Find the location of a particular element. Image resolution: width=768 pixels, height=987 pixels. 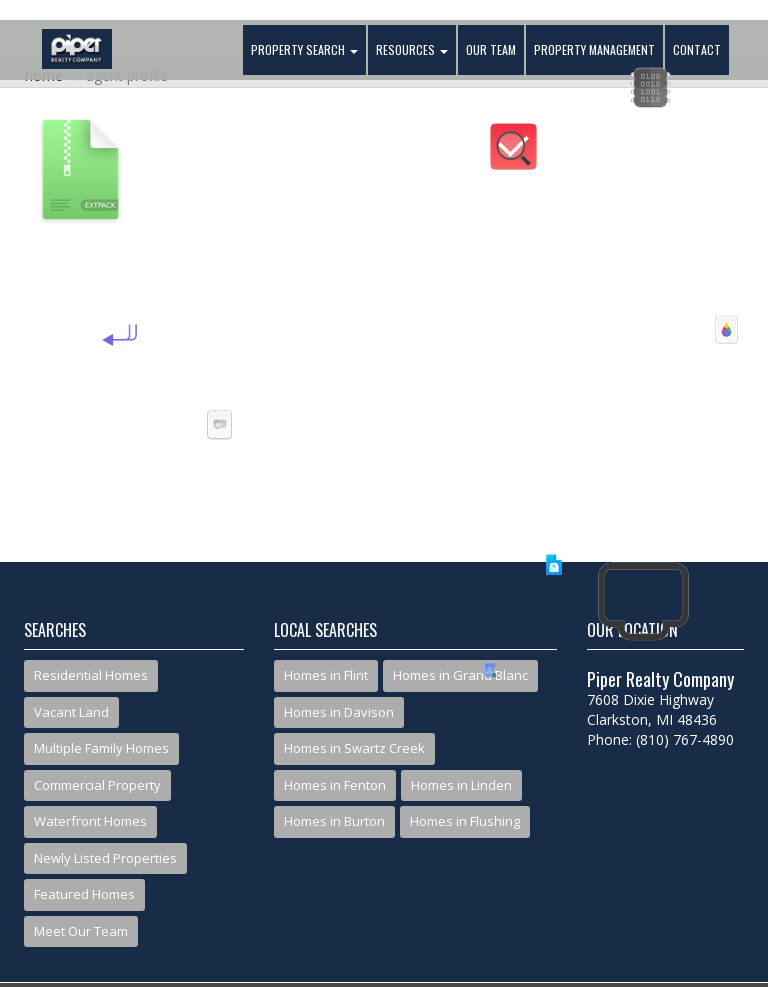

access network or system preferences is located at coordinates (643, 601).